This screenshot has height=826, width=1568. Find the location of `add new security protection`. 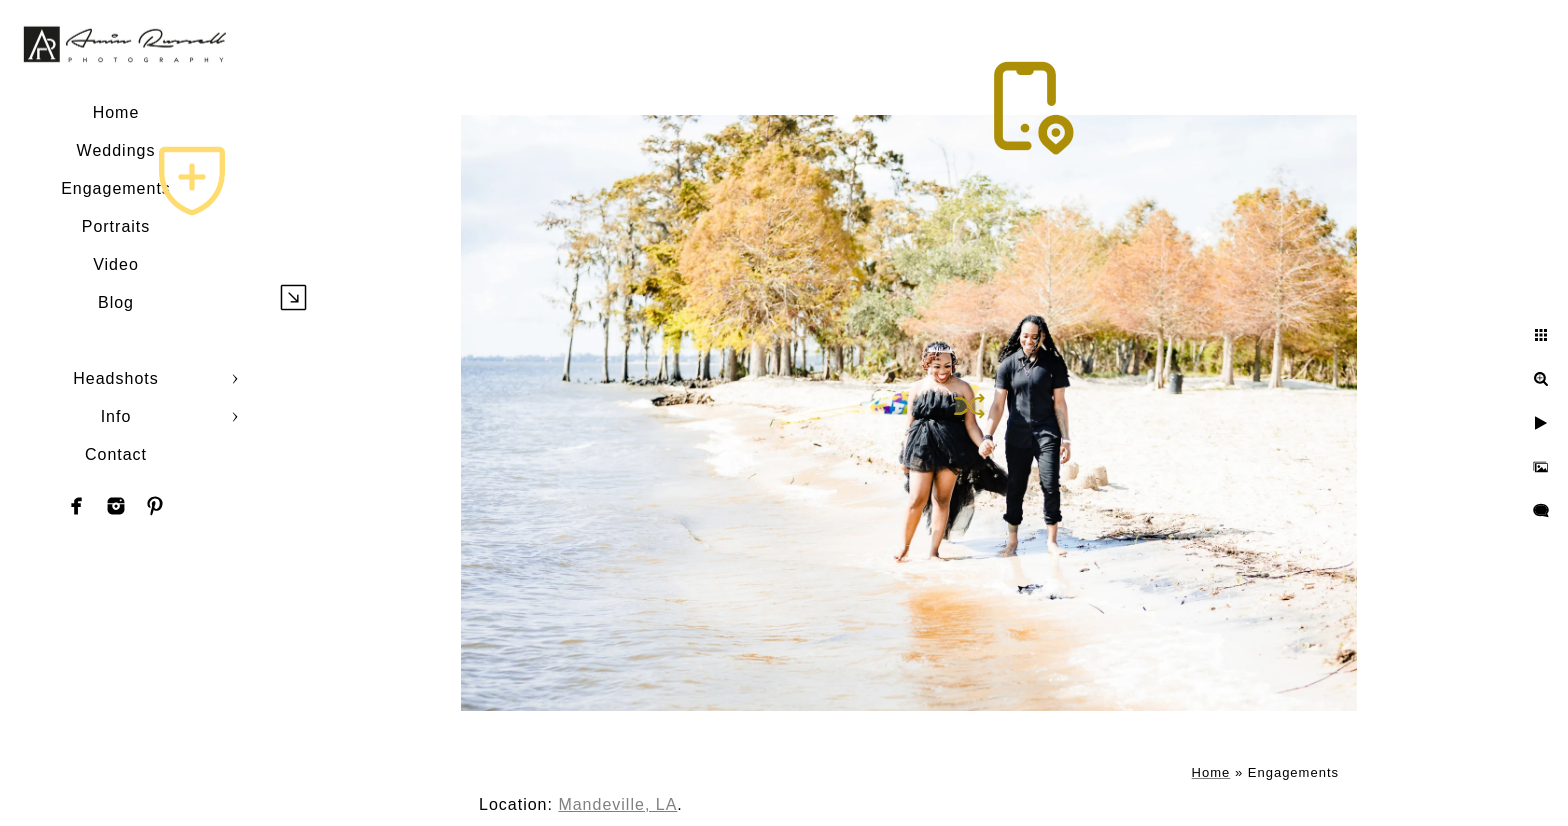

add new security protection is located at coordinates (192, 177).